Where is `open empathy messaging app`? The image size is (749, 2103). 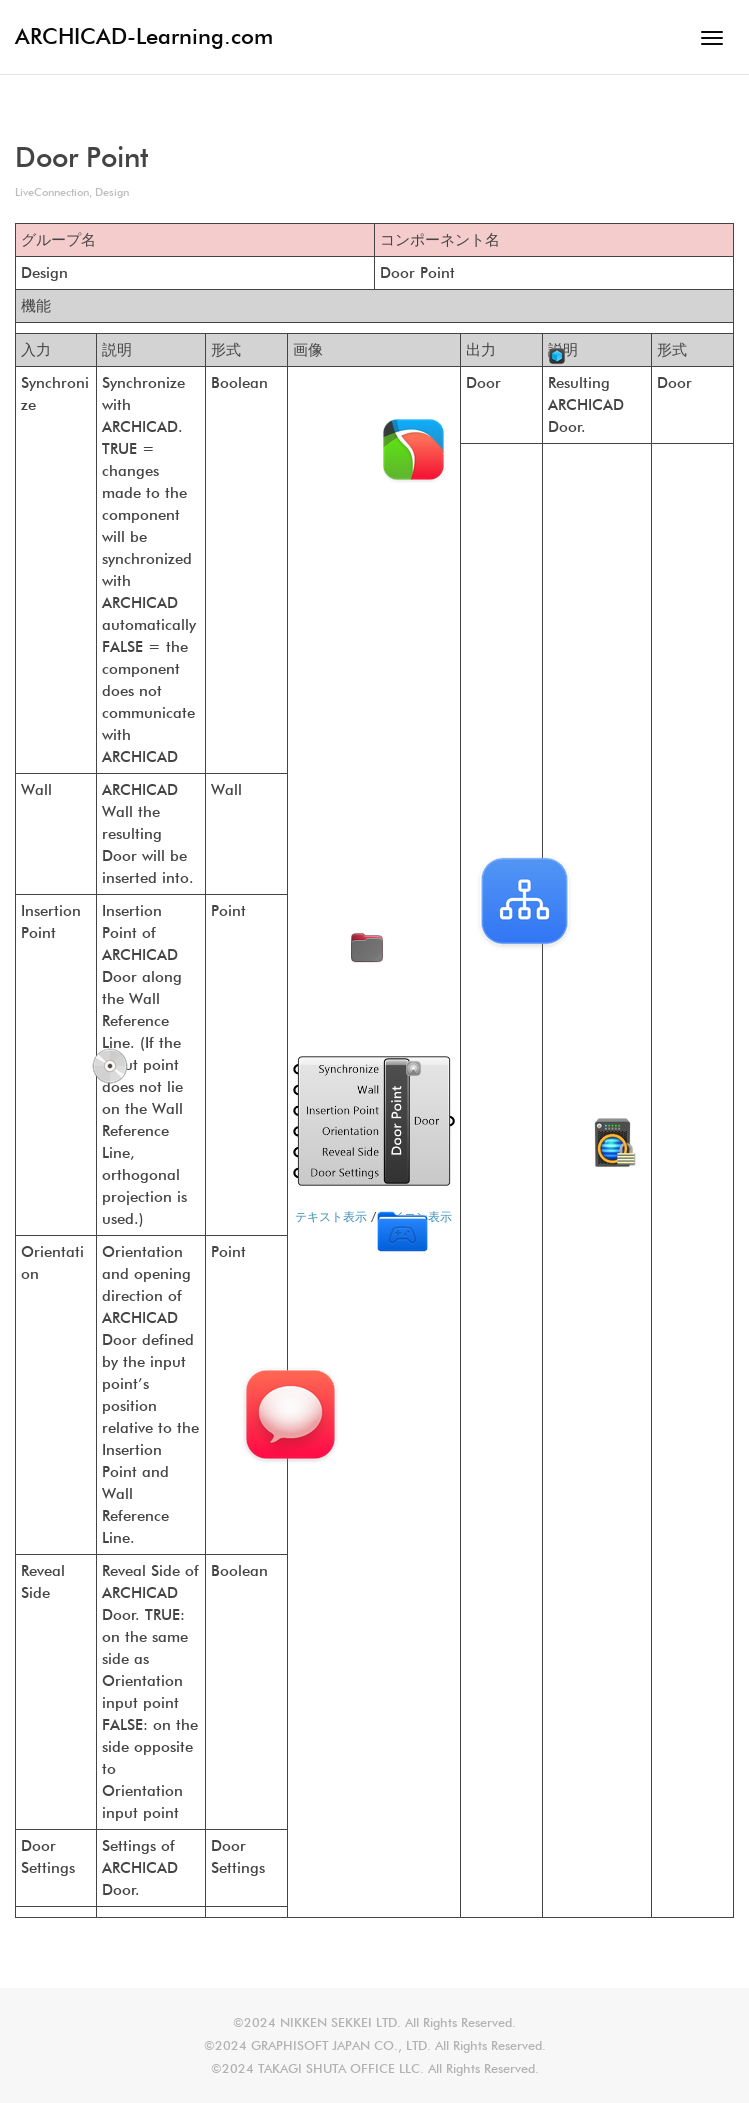 open empathy messaging app is located at coordinates (290, 1414).